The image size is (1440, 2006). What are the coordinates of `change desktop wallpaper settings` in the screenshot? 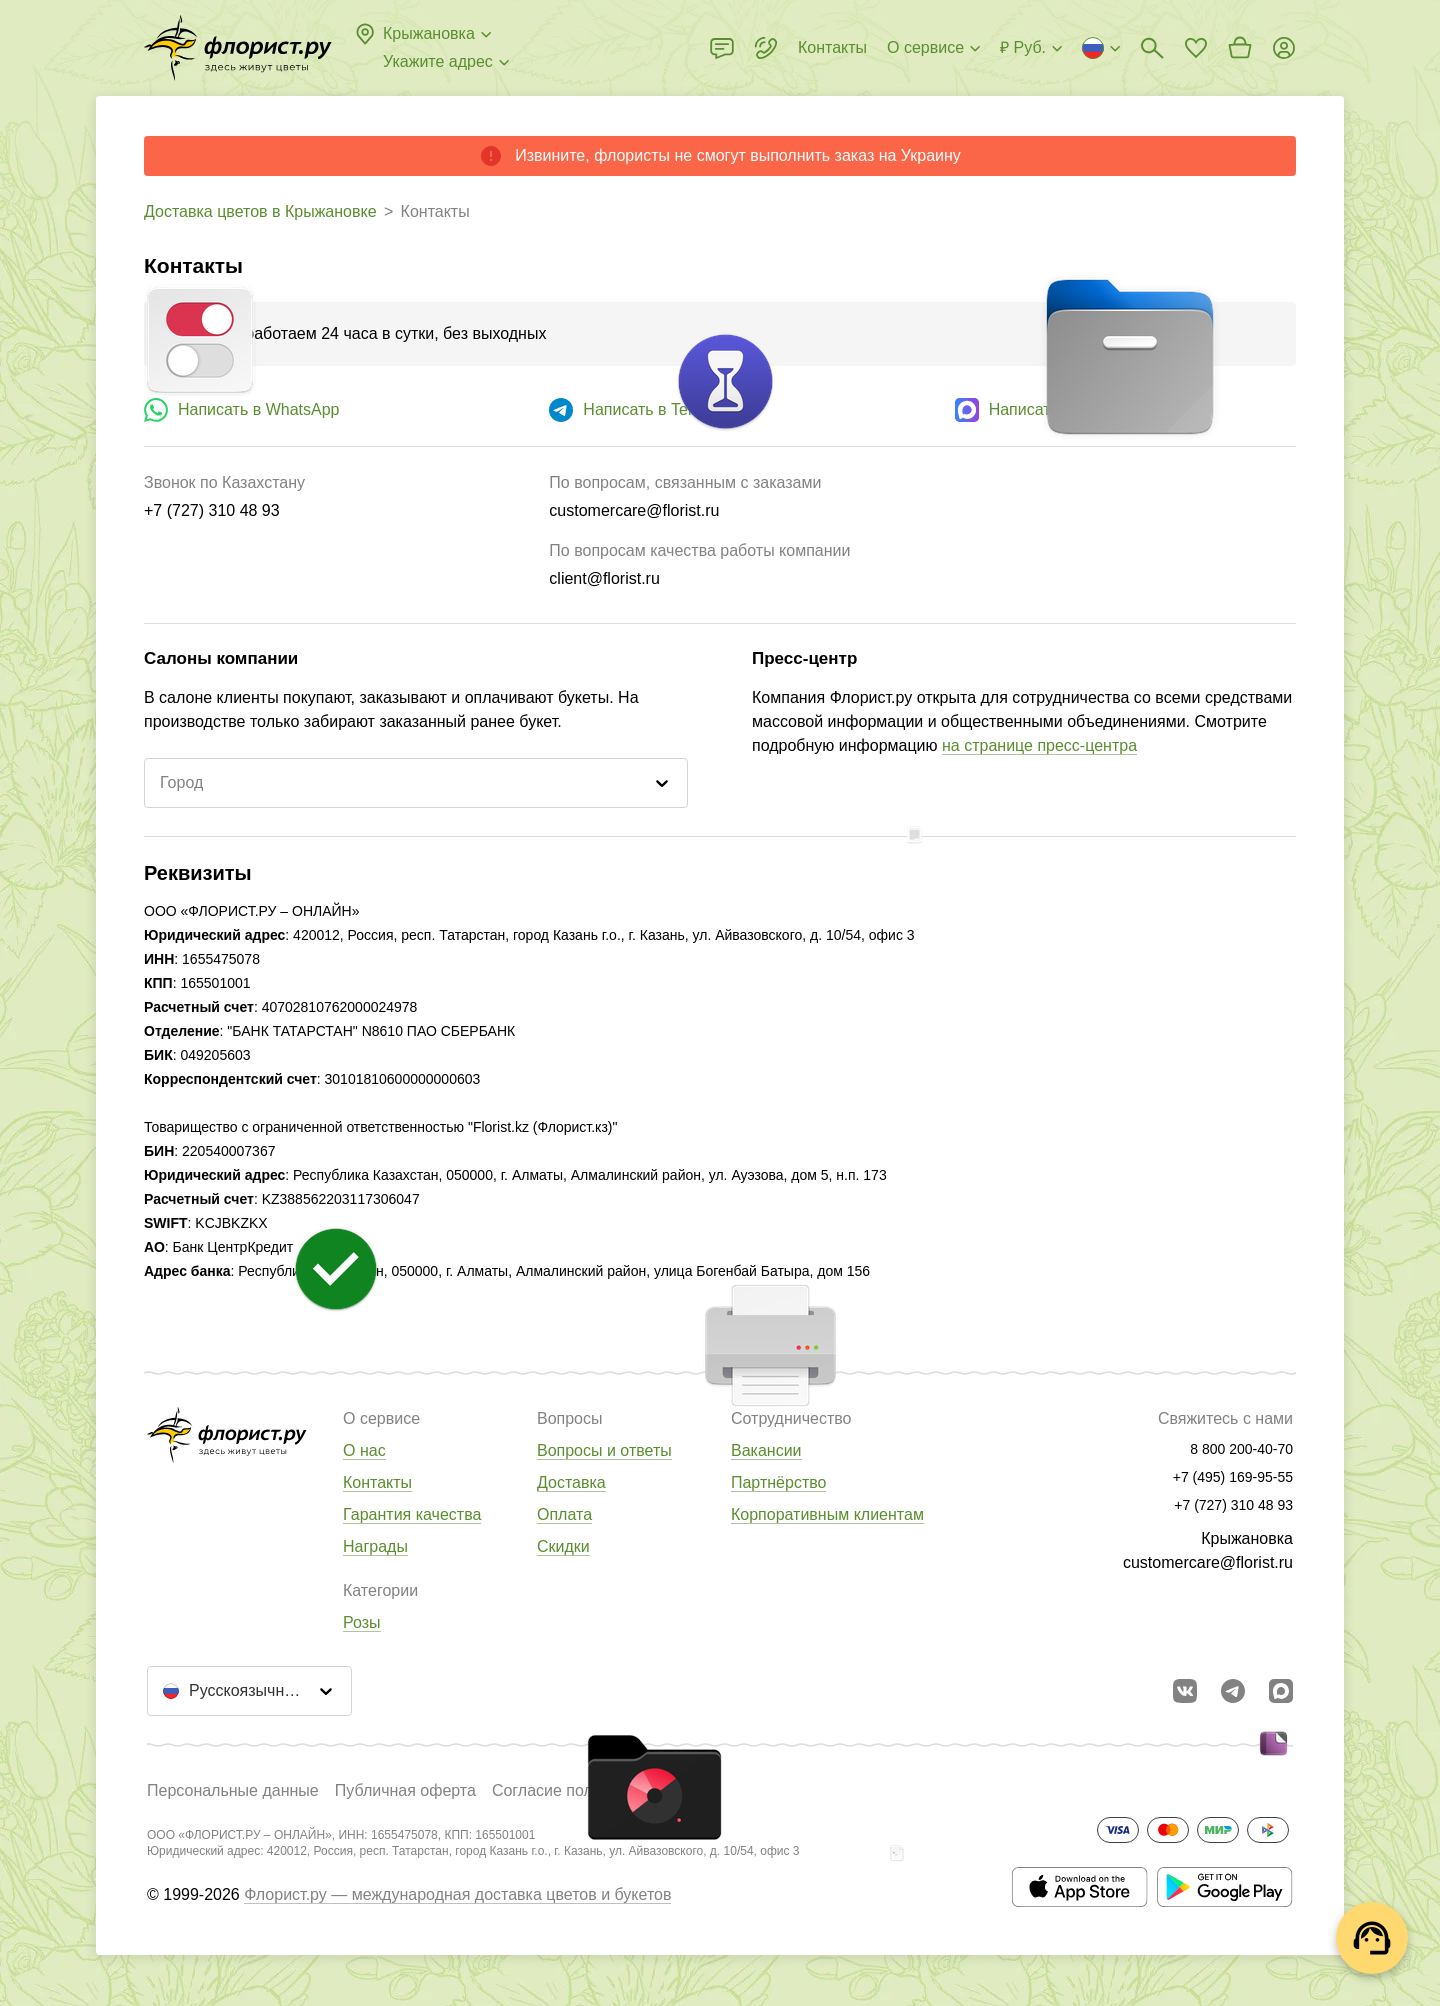 It's located at (1273, 1742).